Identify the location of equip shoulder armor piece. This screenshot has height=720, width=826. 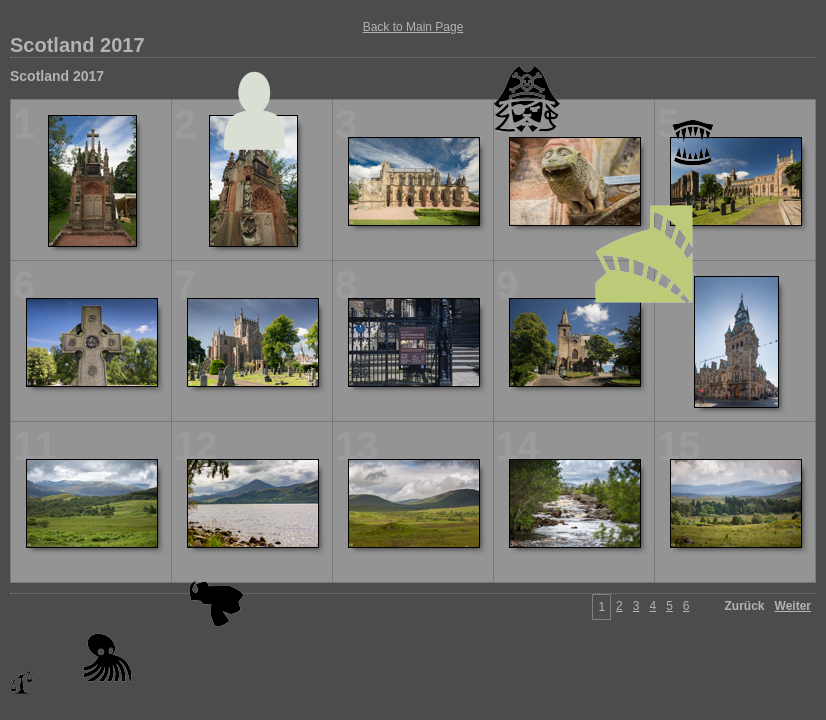
(644, 254).